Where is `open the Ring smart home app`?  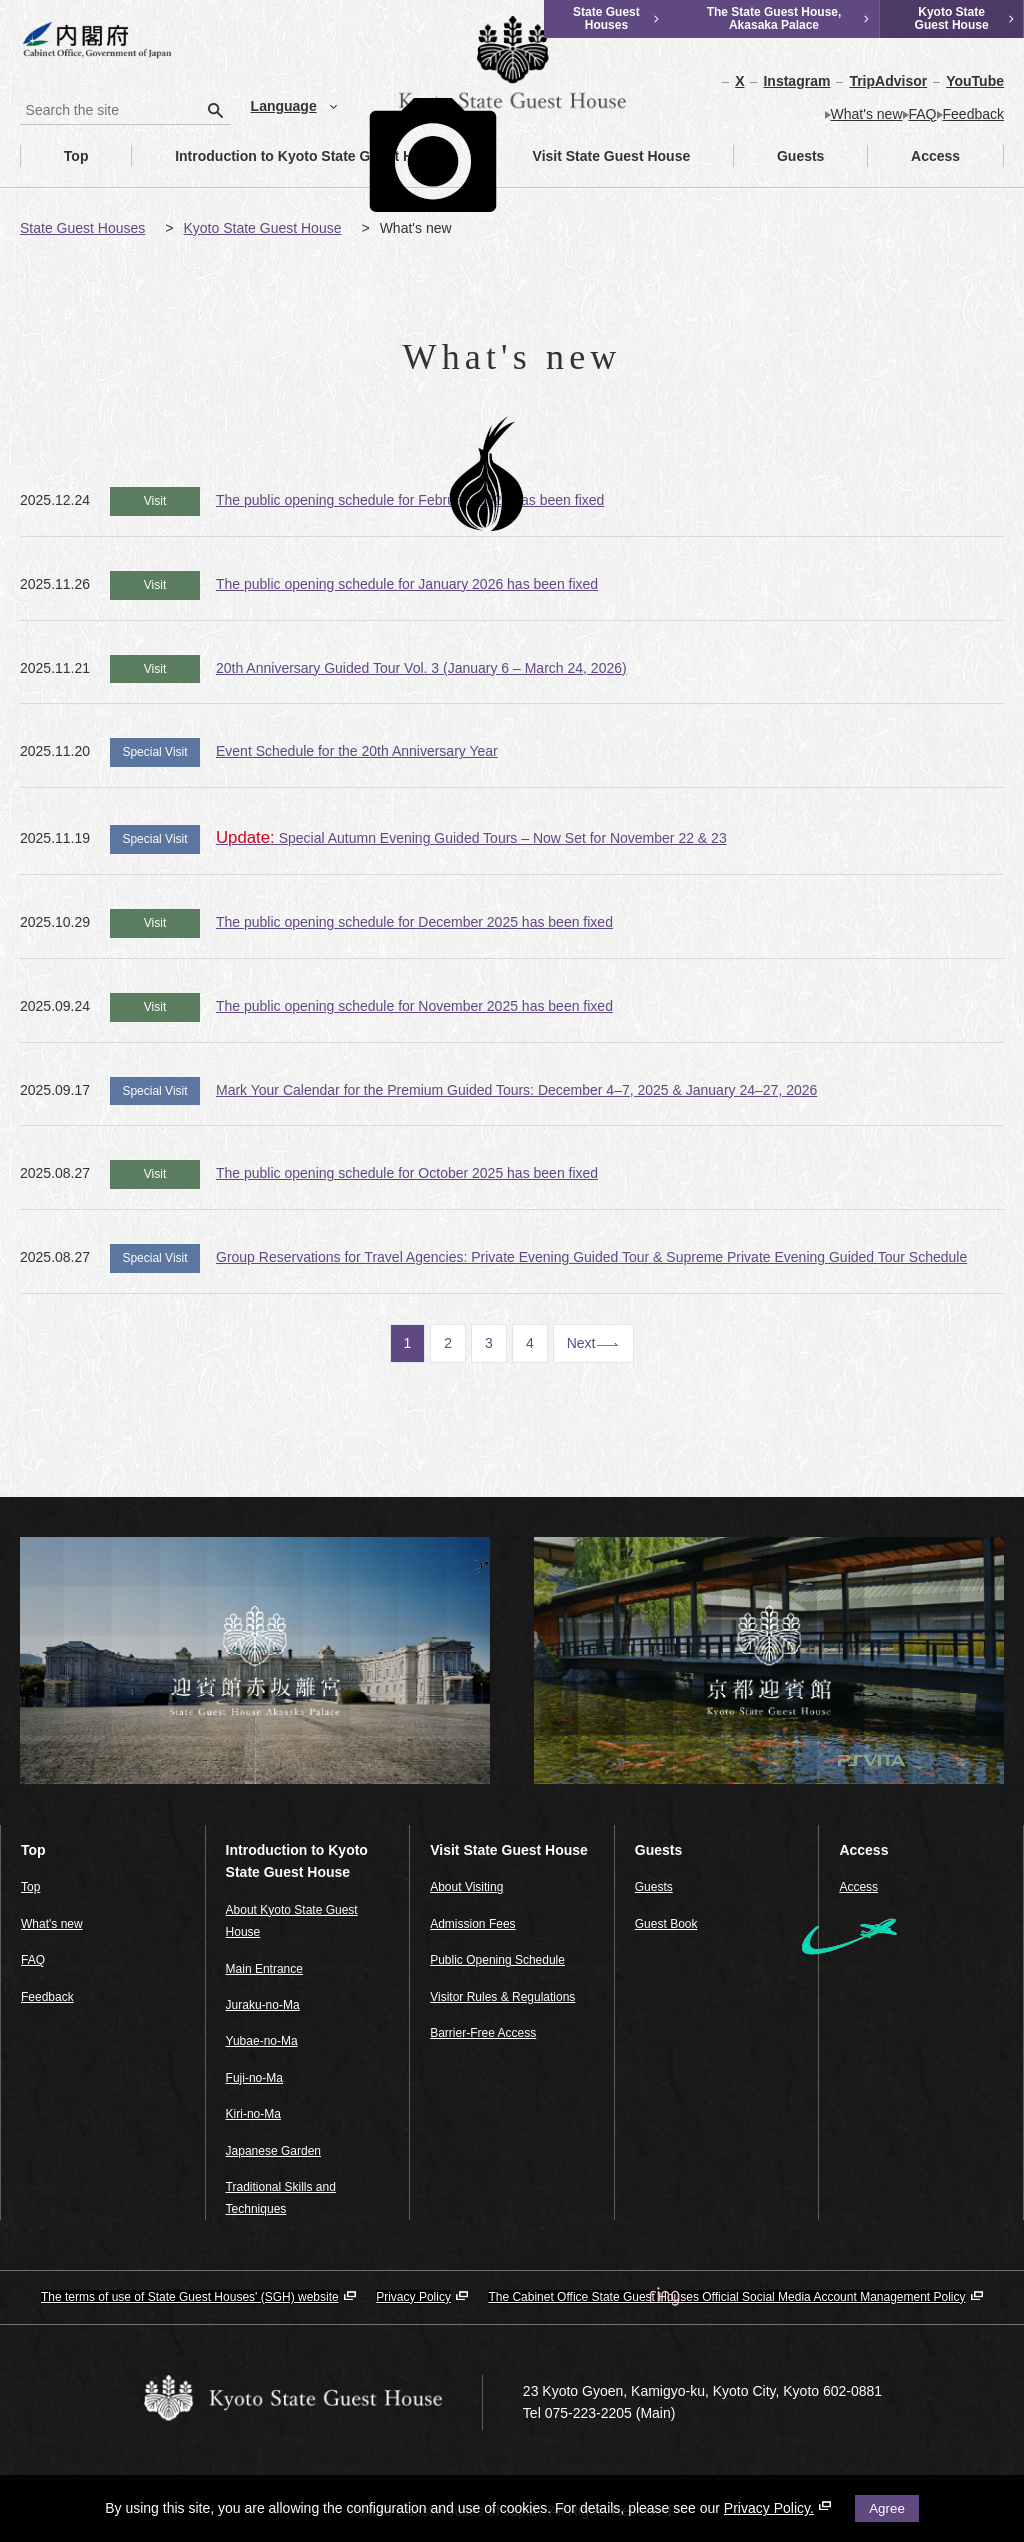 open the Ring smart home app is located at coordinates (664, 2296).